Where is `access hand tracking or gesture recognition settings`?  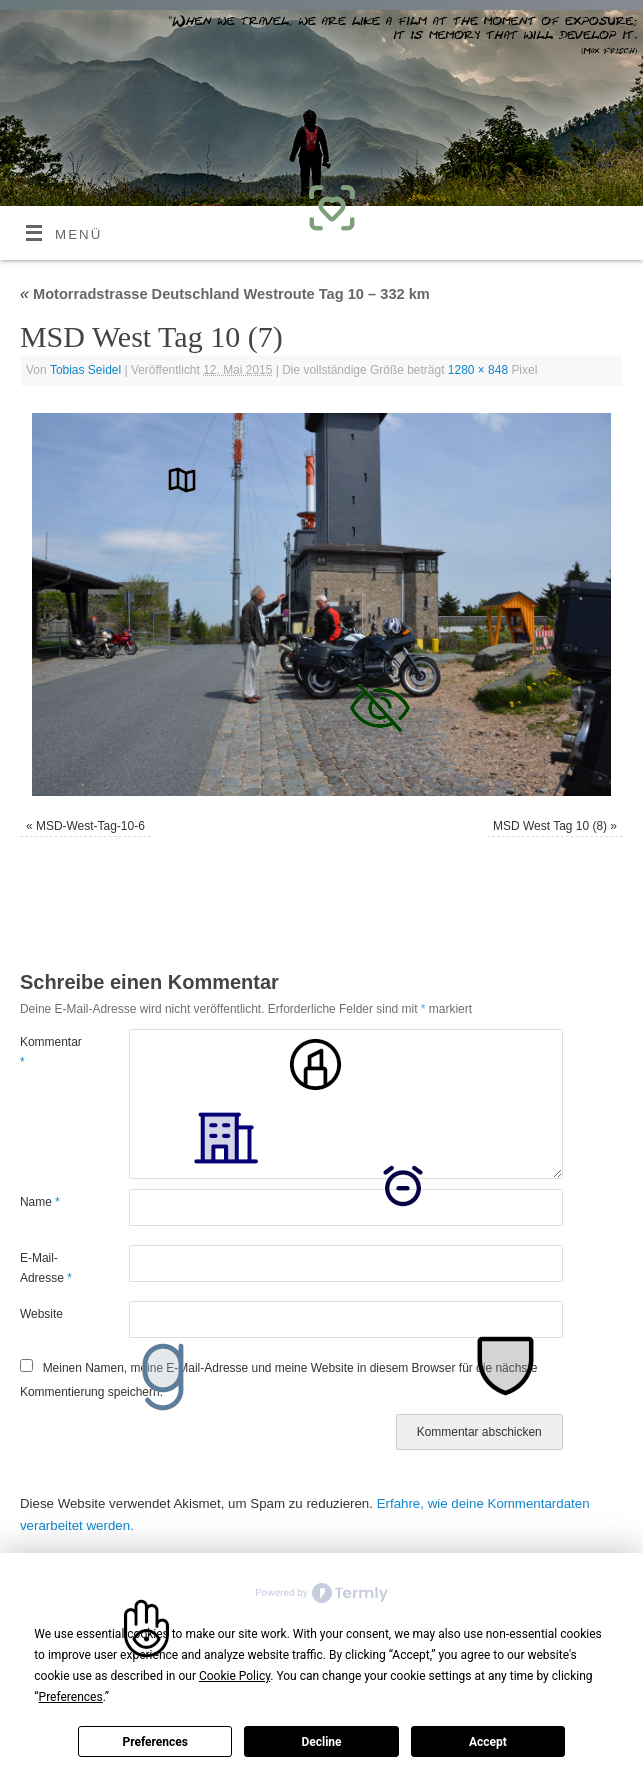
access hand tracking or gesture recognition settings is located at coordinates (146, 1628).